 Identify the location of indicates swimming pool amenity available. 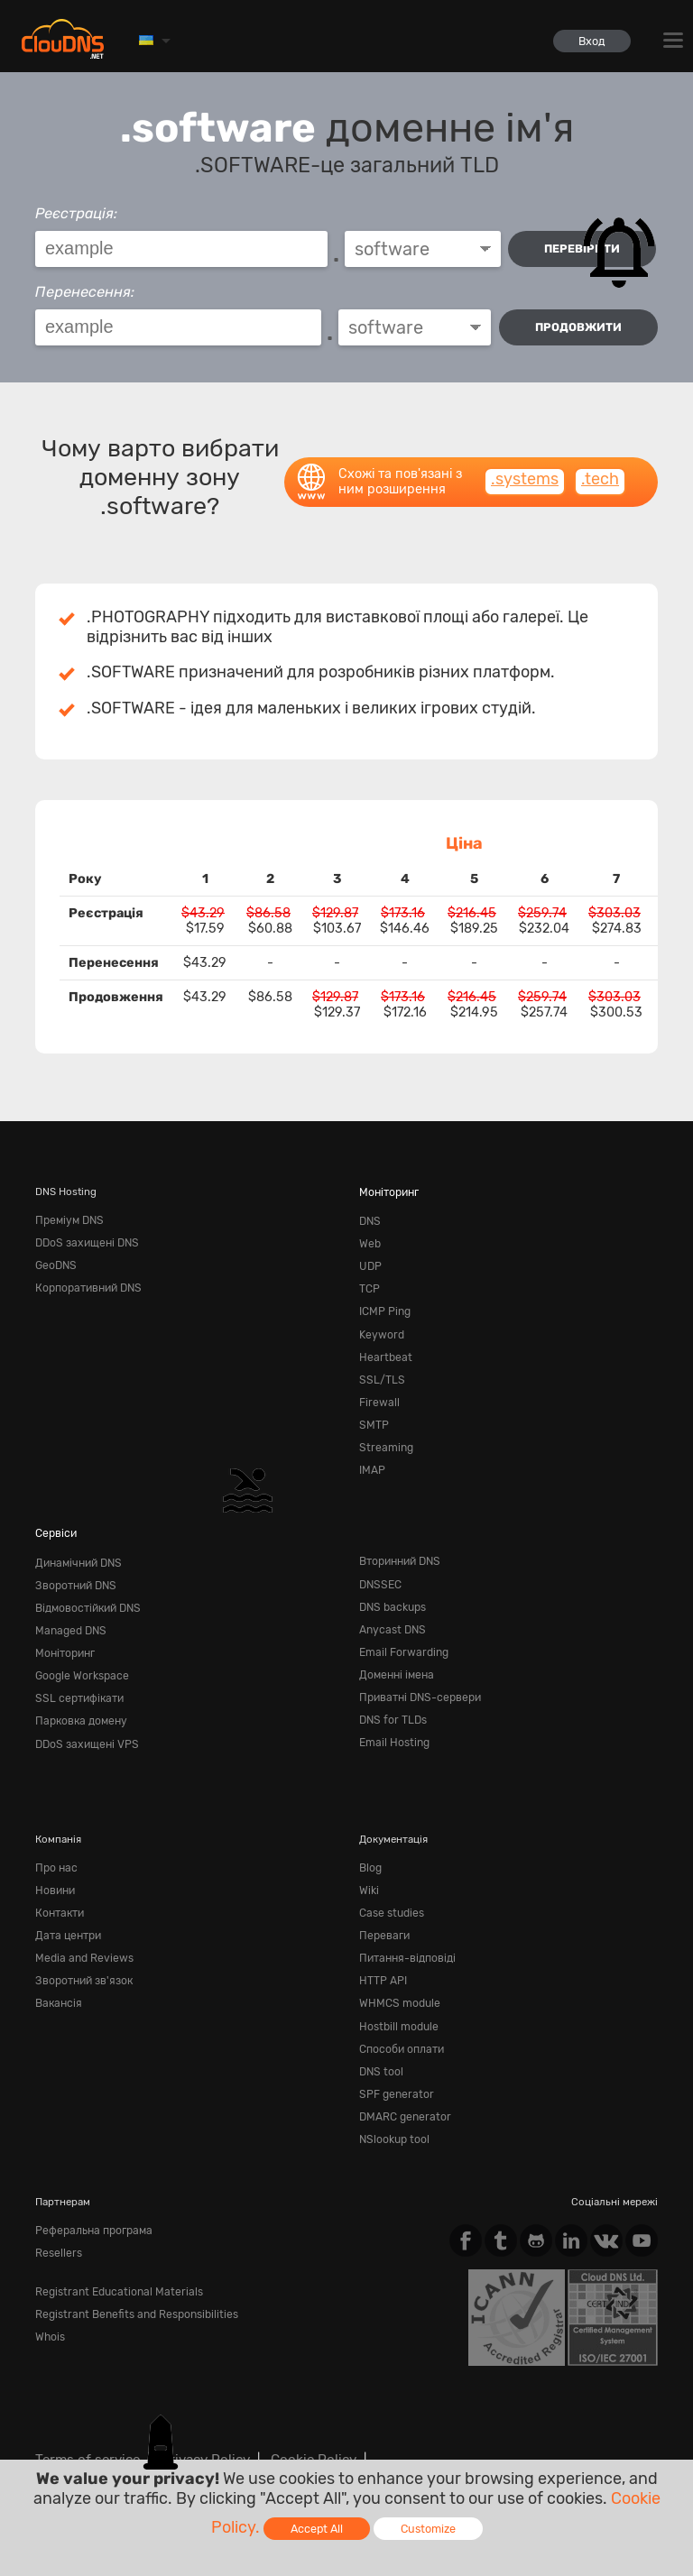
(247, 1490).